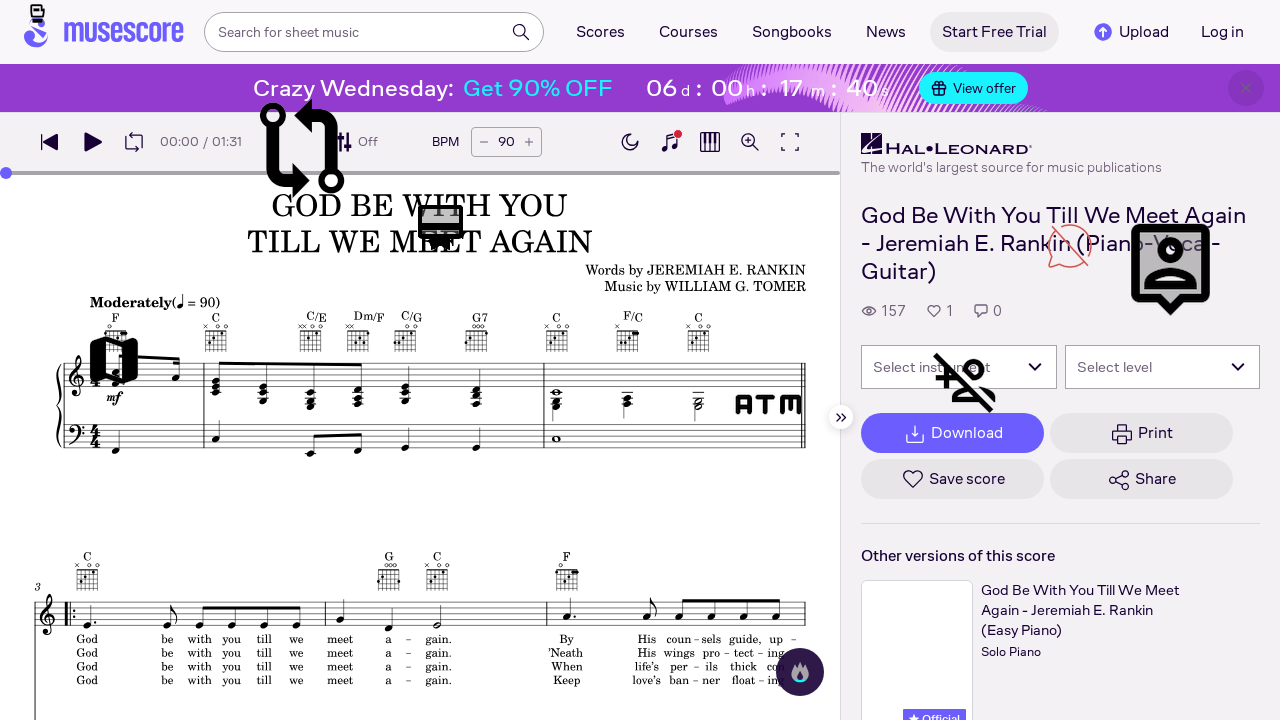 Image resolution: width=1280 pixels, height=720 pixels. I want to click on open map view, so click(114, 360).